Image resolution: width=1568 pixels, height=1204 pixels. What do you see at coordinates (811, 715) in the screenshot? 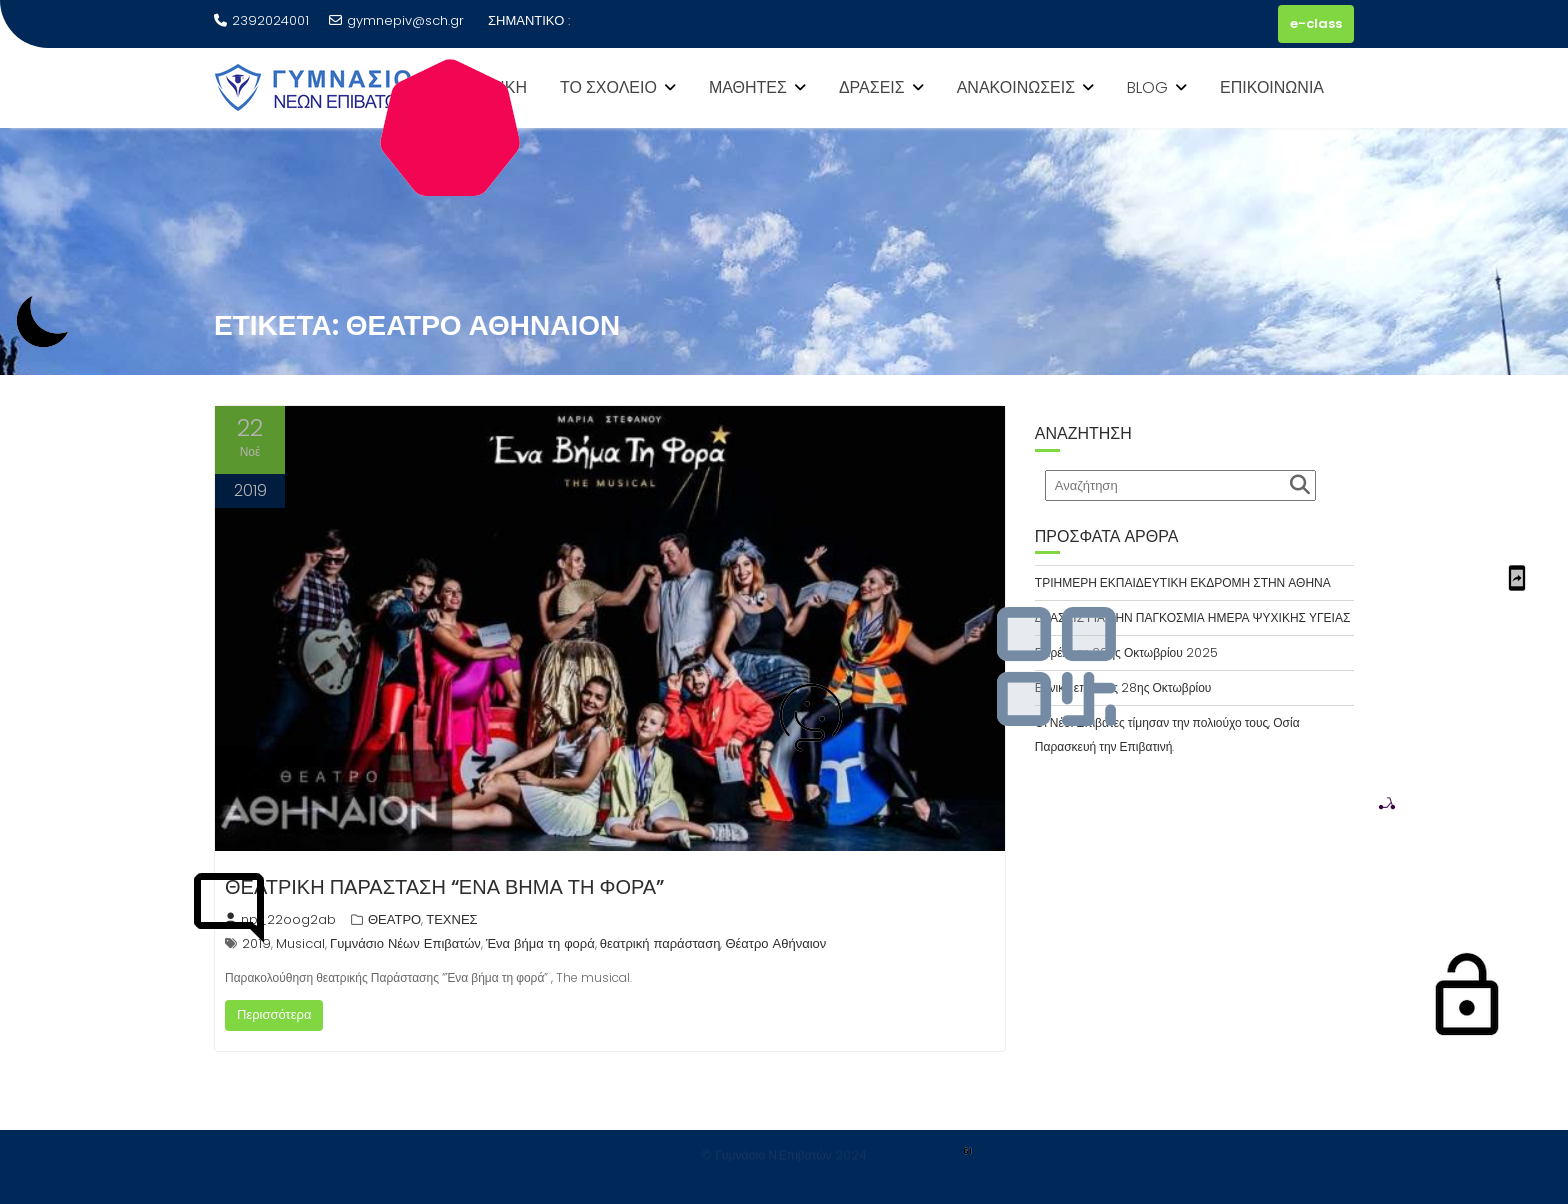
I see `indicates overwhelmed or stressed state` at bounding box center [811, 715].